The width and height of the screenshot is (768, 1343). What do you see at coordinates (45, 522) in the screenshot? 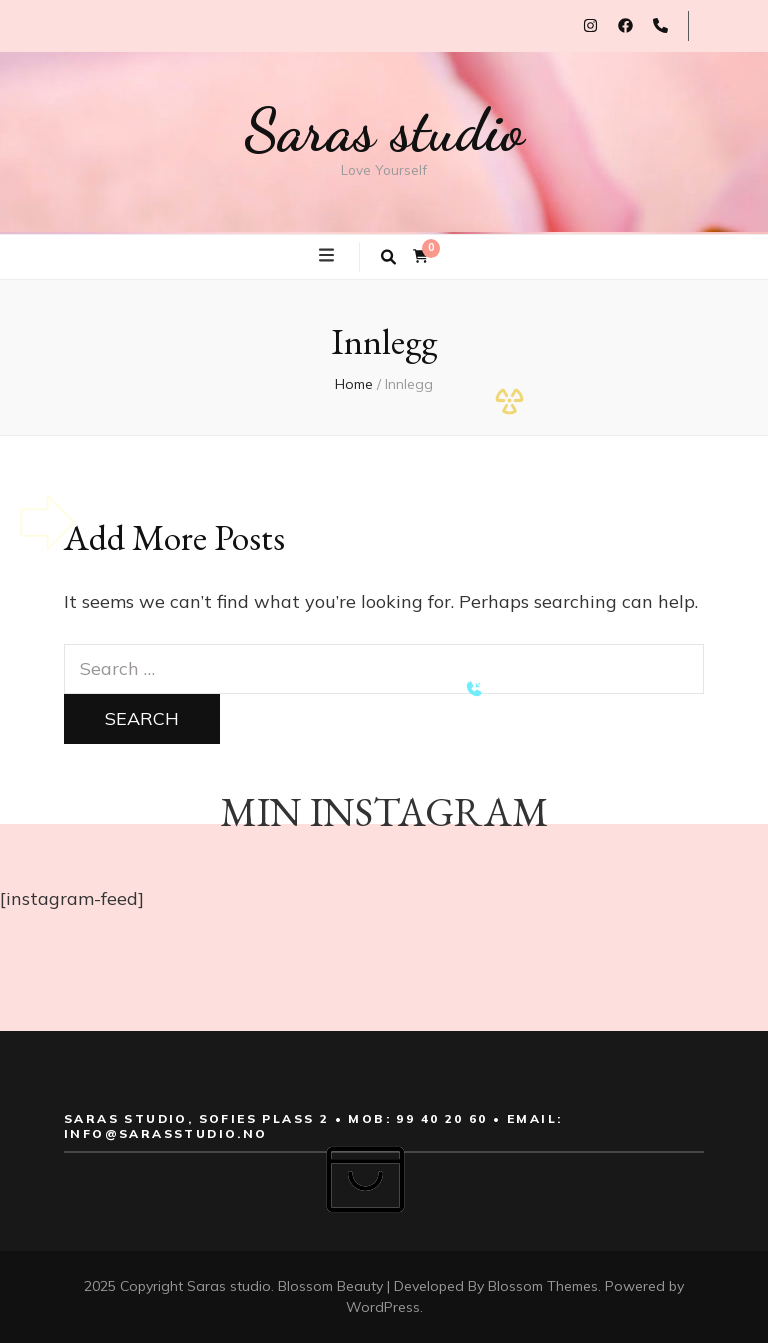
I see `go forward or proceed to the next step` at bounding box center [45, 522].